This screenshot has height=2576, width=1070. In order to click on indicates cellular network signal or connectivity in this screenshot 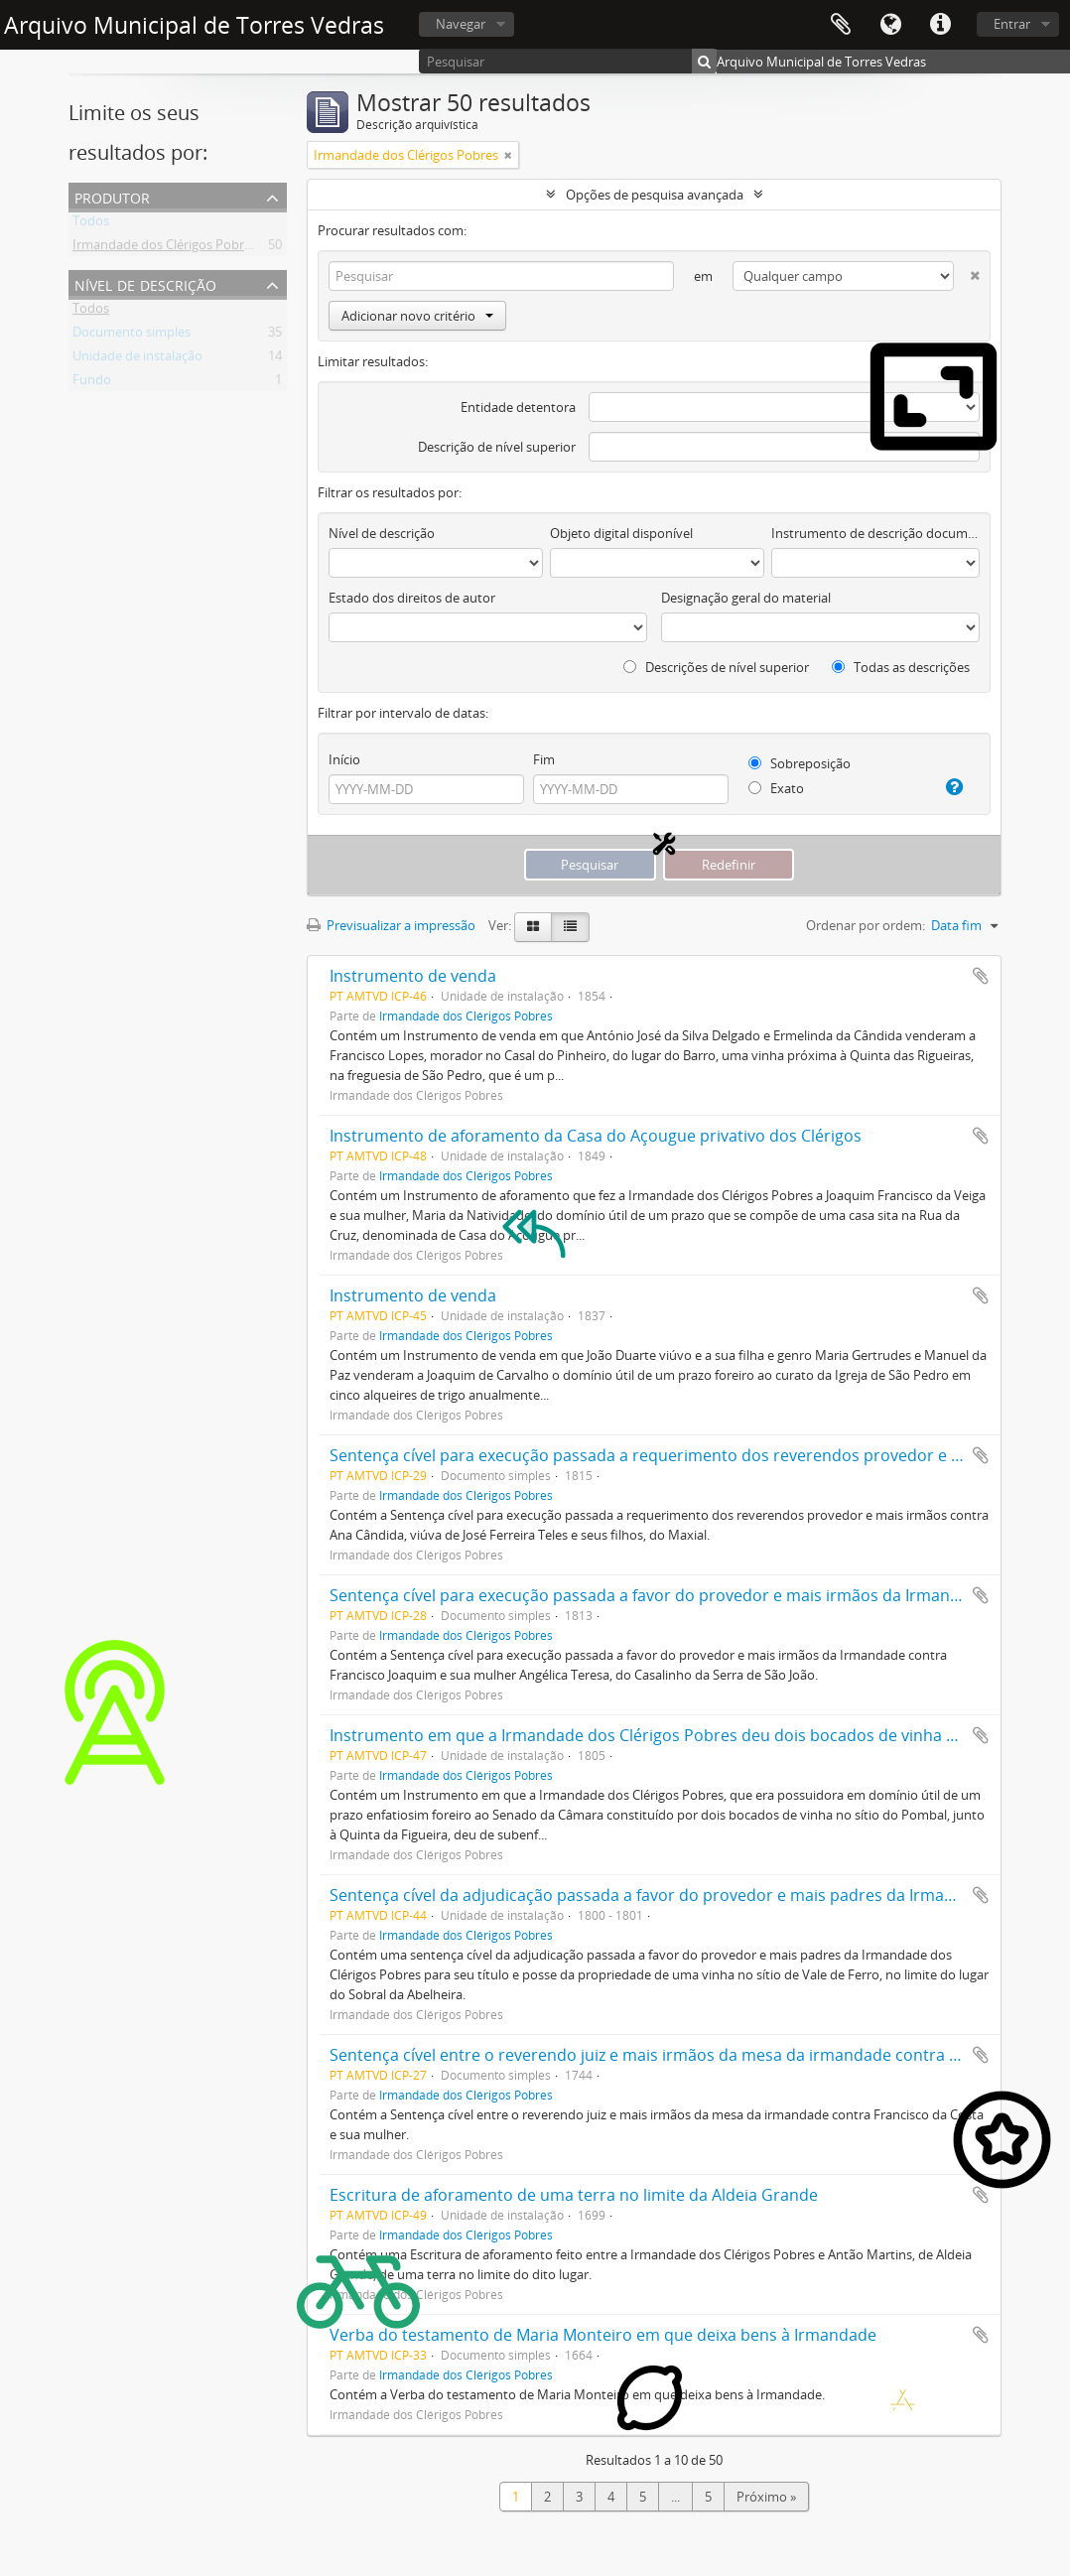, I will do `click(114, 1714)`.